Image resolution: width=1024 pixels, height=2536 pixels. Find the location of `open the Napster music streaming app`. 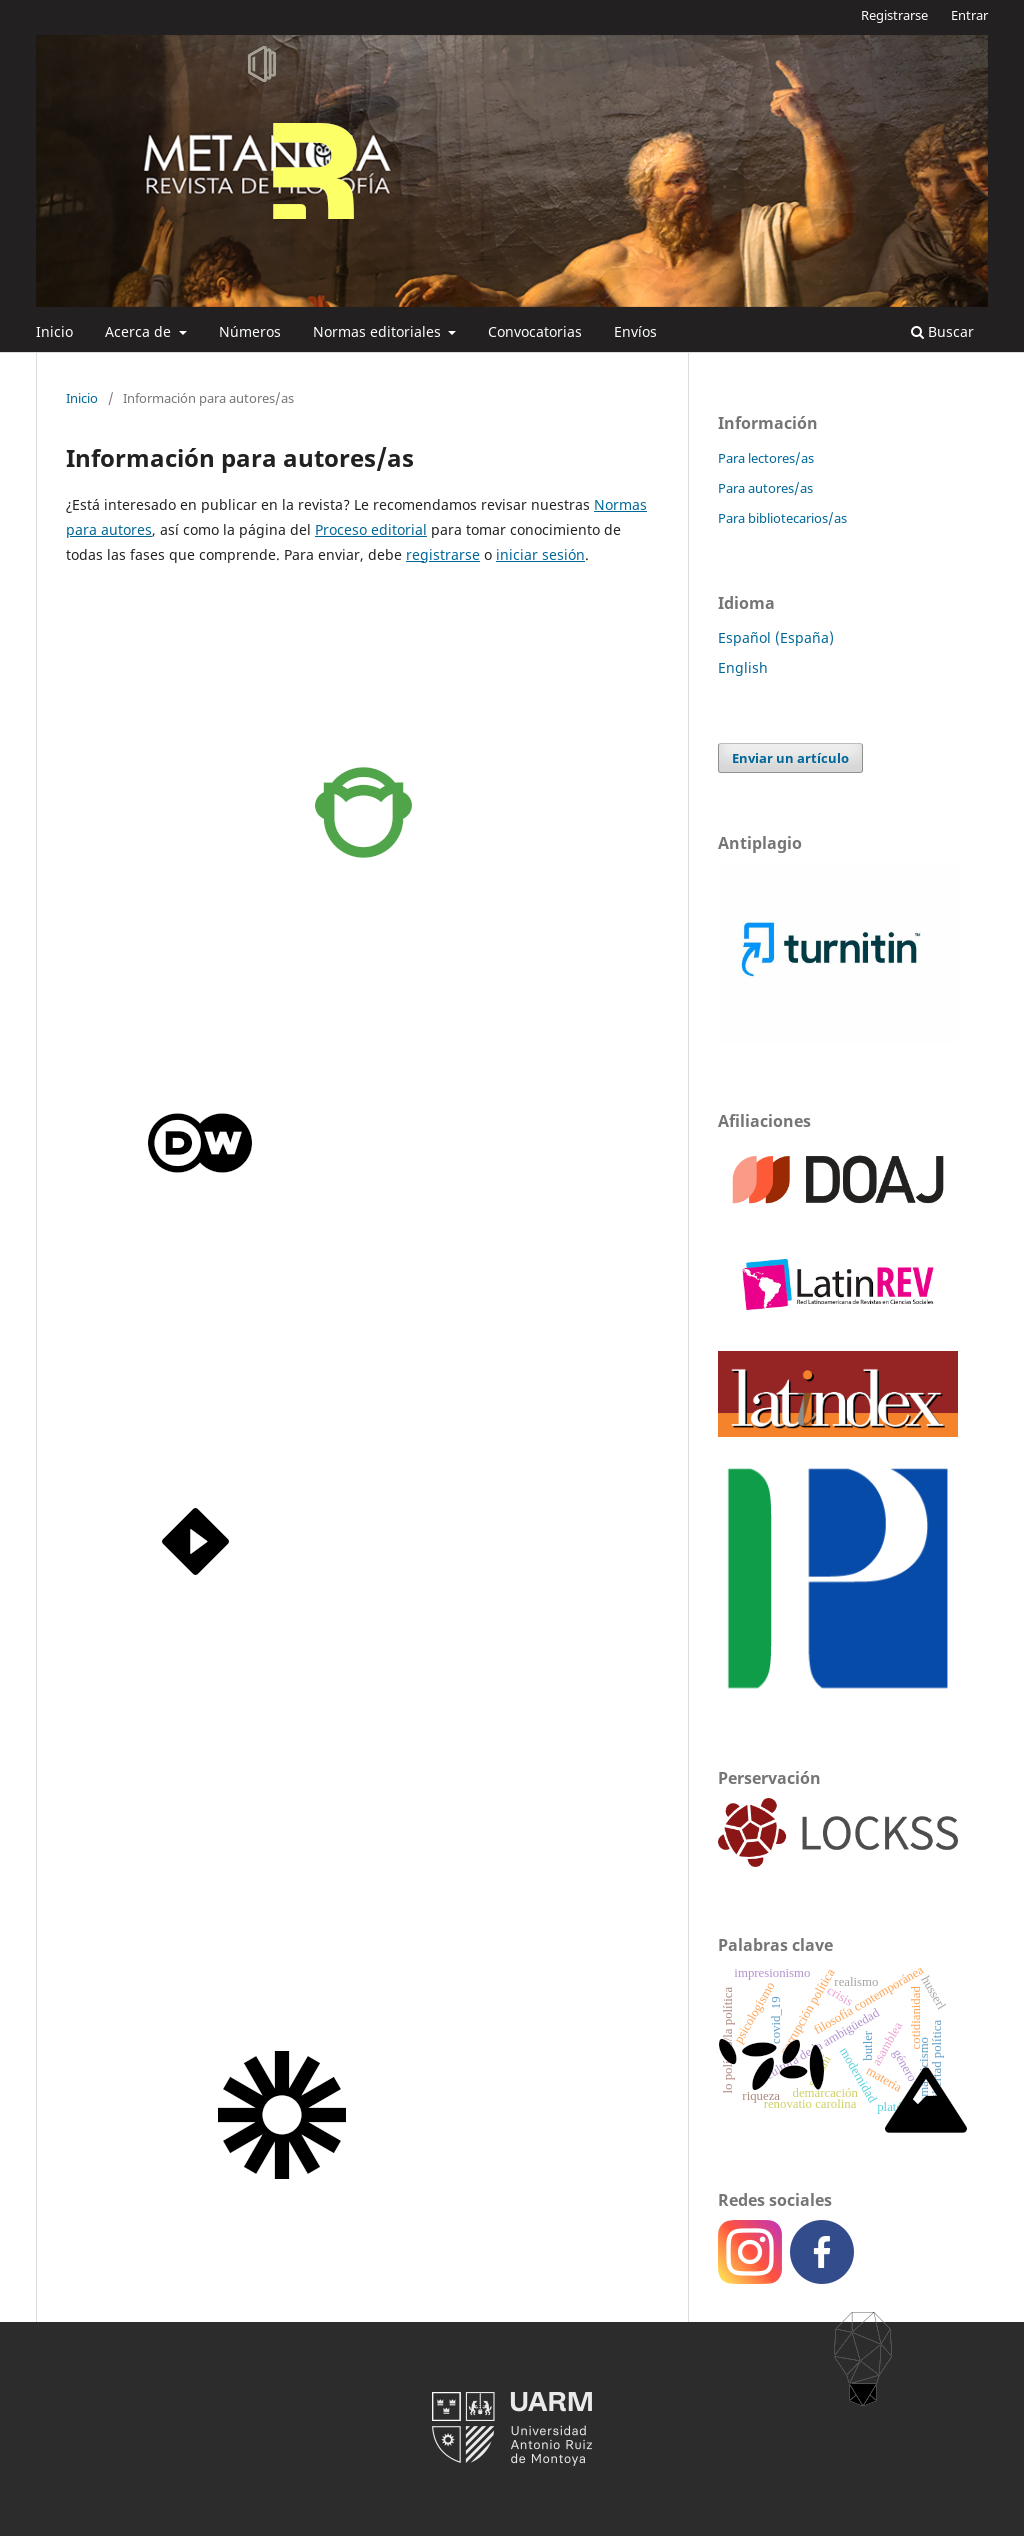

open the Napster music streaming app is located at coordinates (363, 812).